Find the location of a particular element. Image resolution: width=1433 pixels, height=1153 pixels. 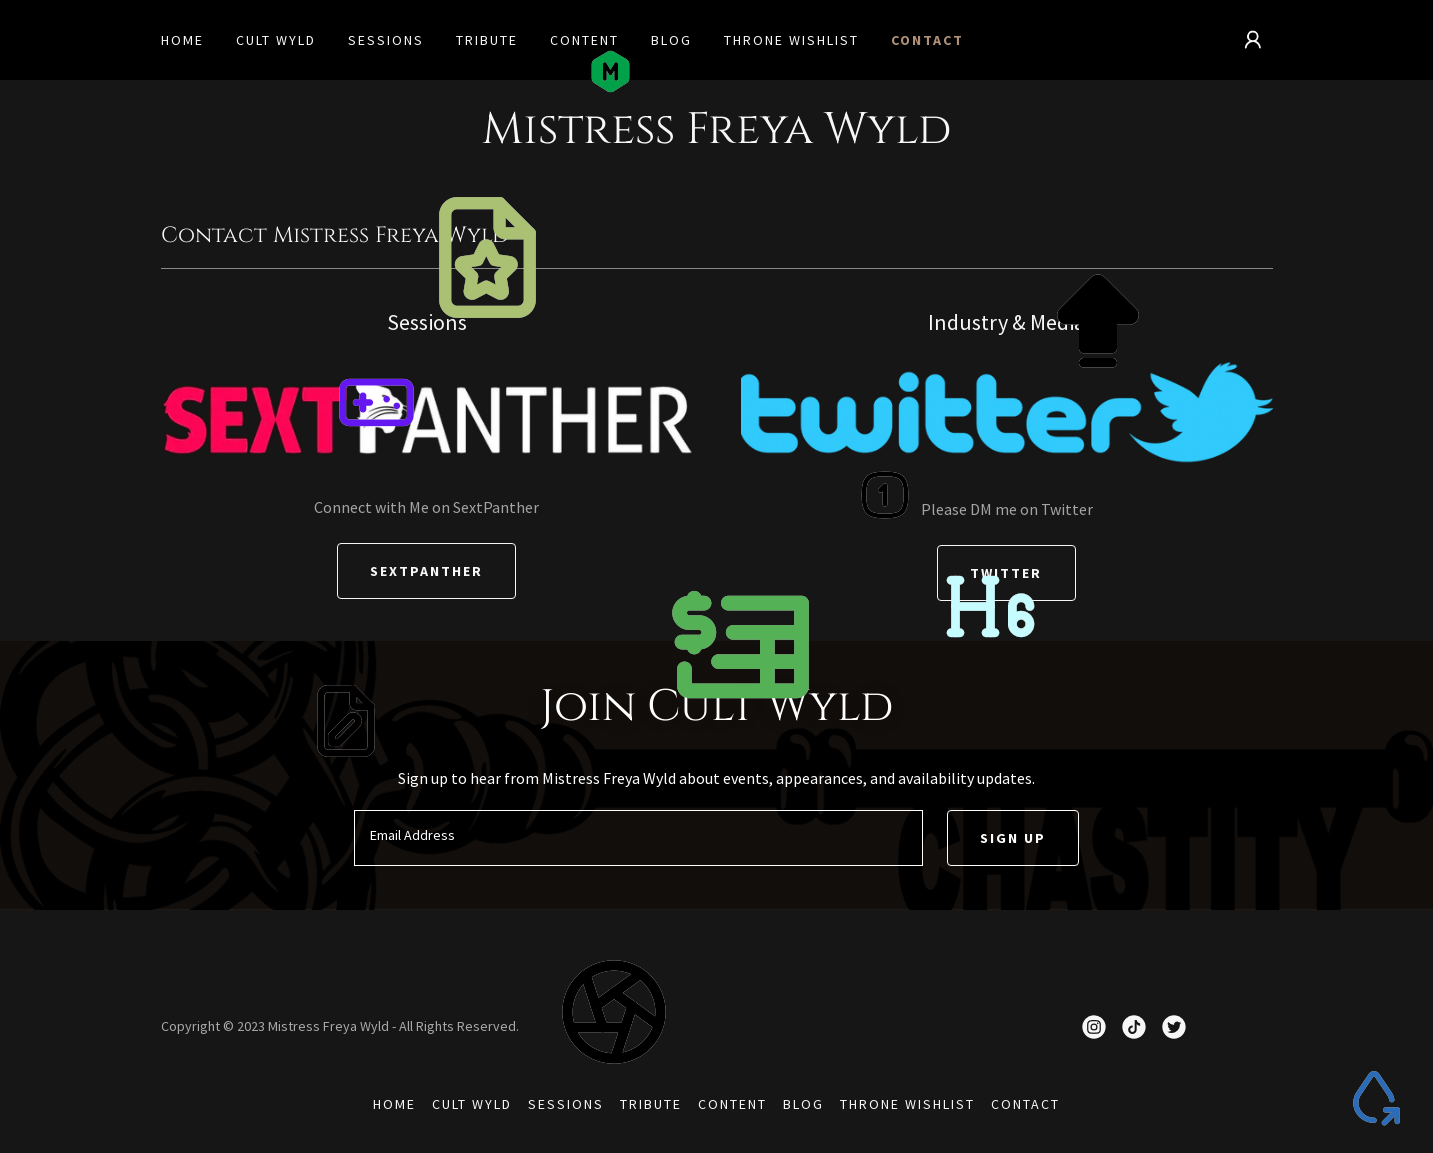

access gaming or game center features is located at coordinates (376, 402).